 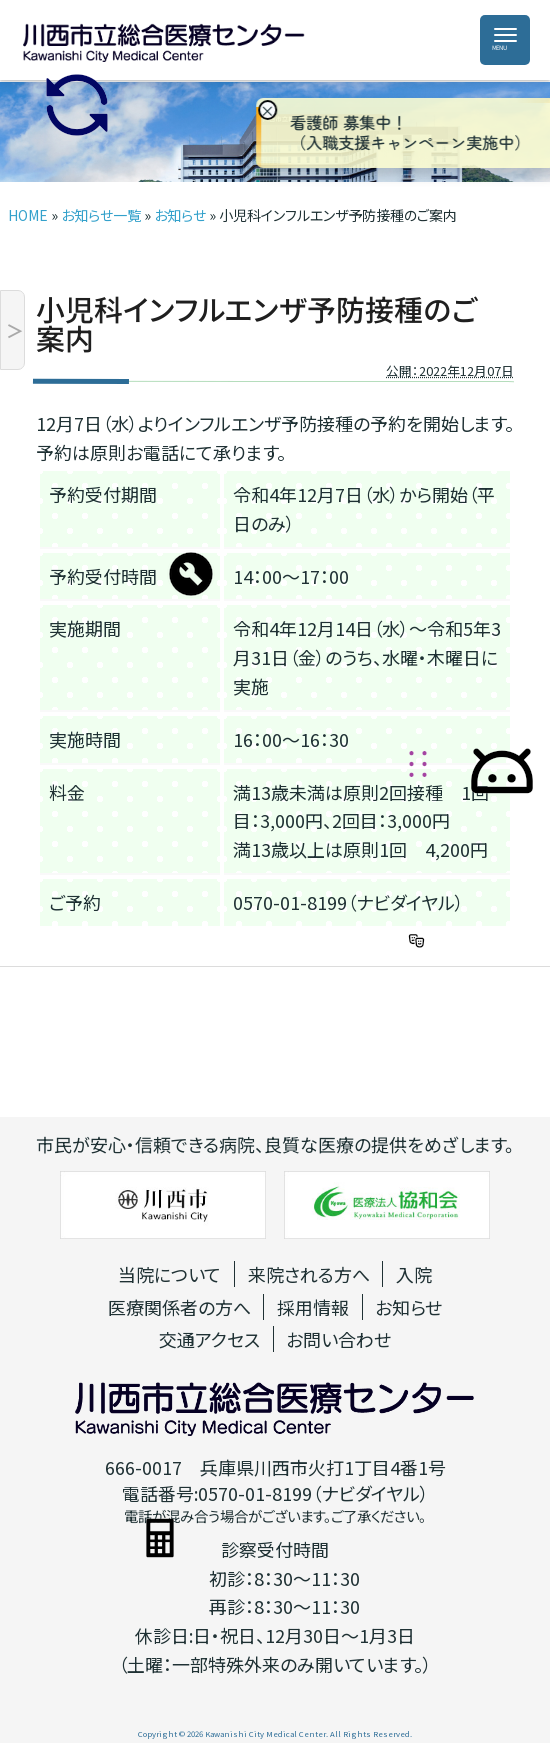 I want to click on drag to reorder items in a list, so click(x=418, y=764).